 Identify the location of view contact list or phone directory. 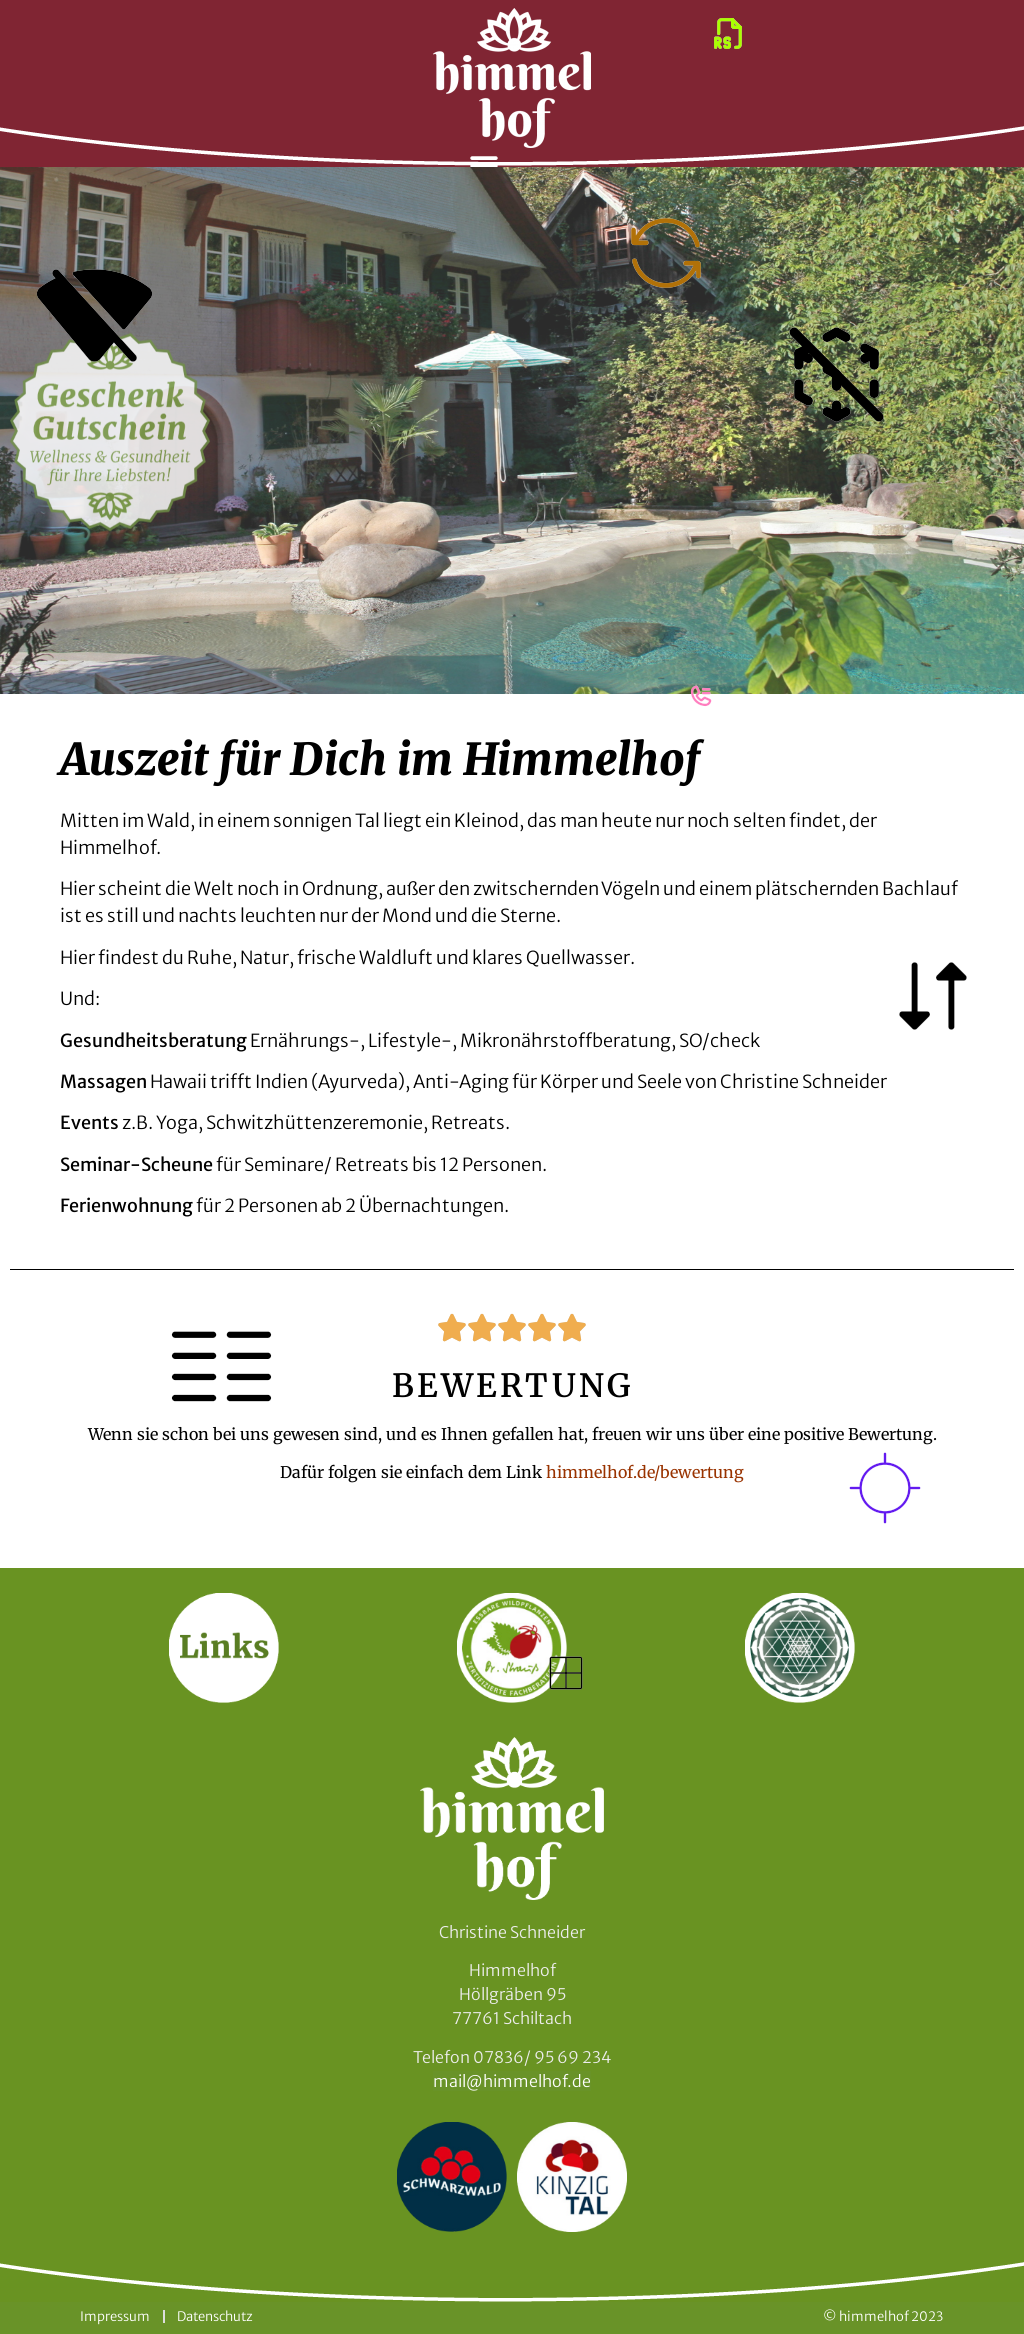
(701, 695).